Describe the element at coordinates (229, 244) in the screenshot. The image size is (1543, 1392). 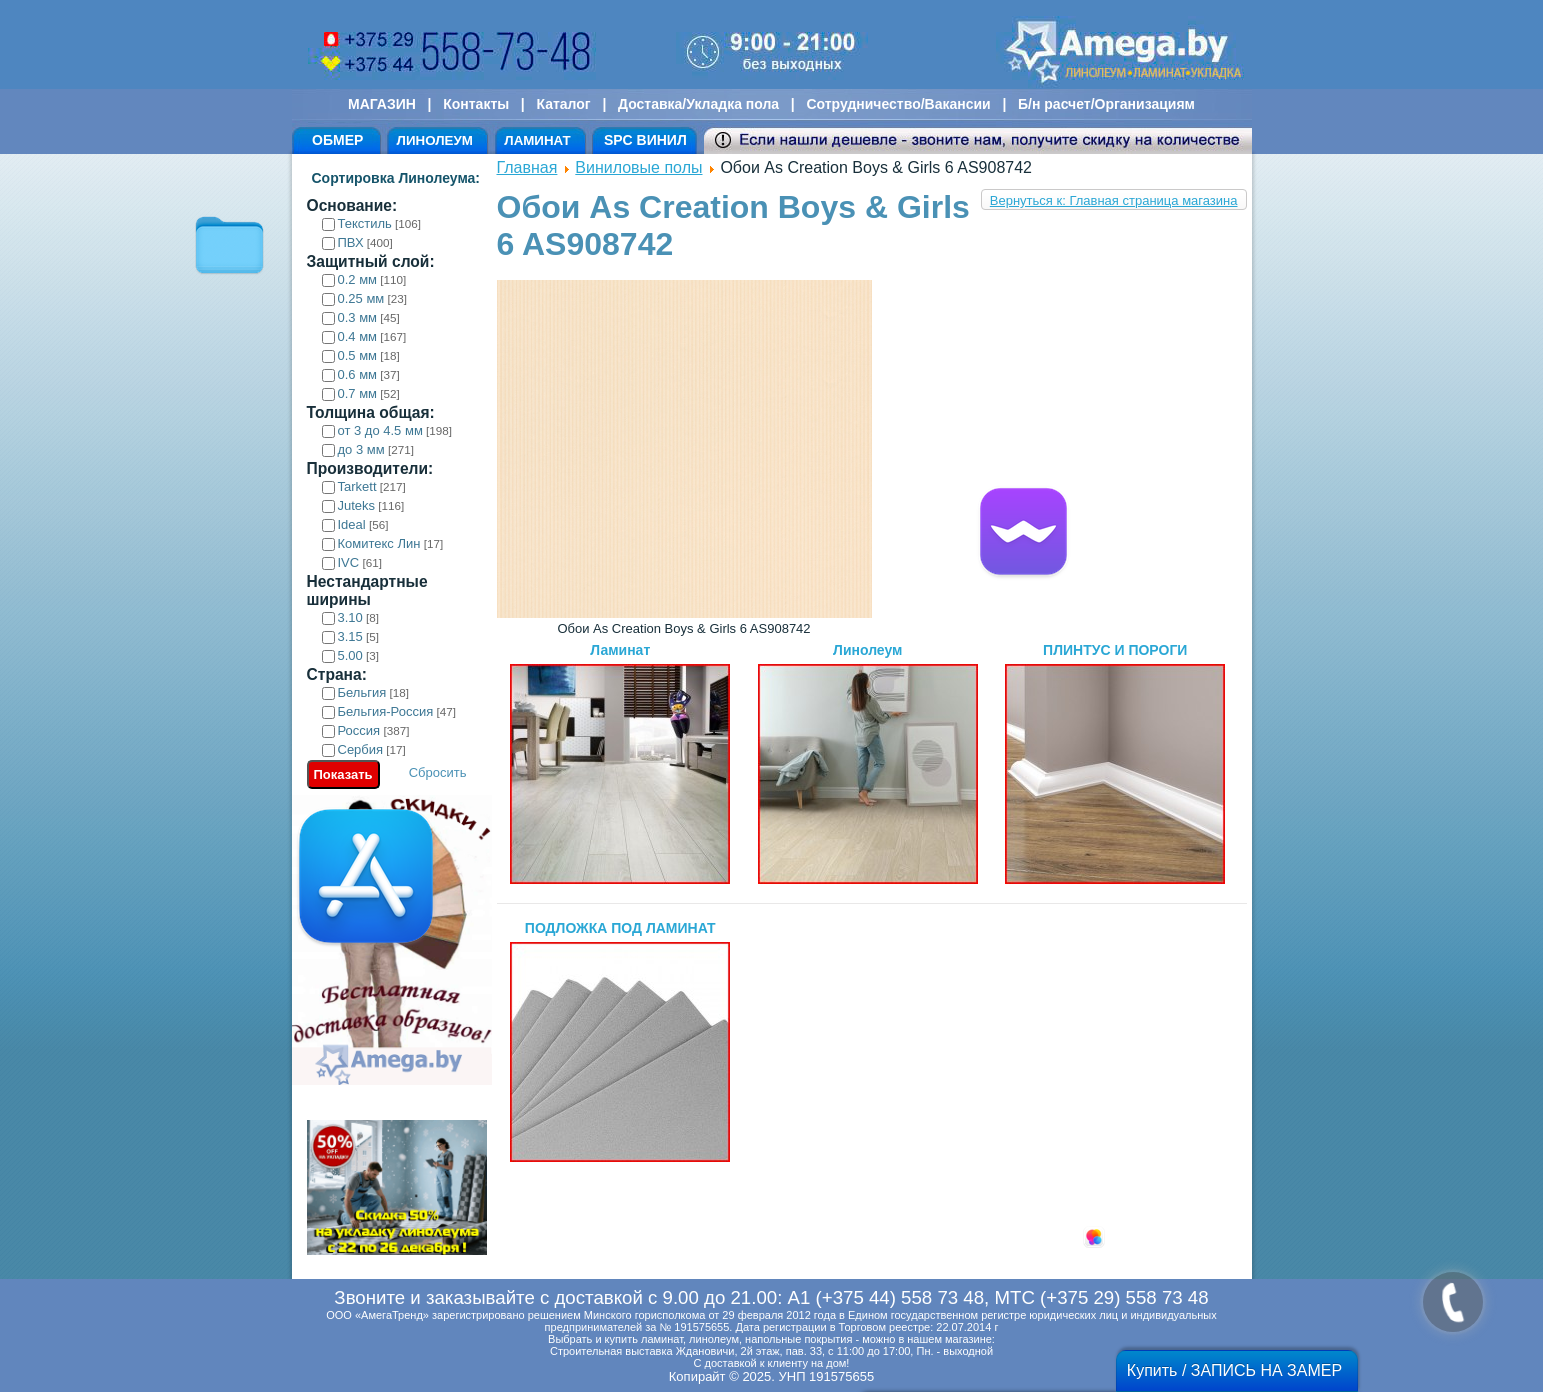
I see `open the folder app to browse files` at that location.